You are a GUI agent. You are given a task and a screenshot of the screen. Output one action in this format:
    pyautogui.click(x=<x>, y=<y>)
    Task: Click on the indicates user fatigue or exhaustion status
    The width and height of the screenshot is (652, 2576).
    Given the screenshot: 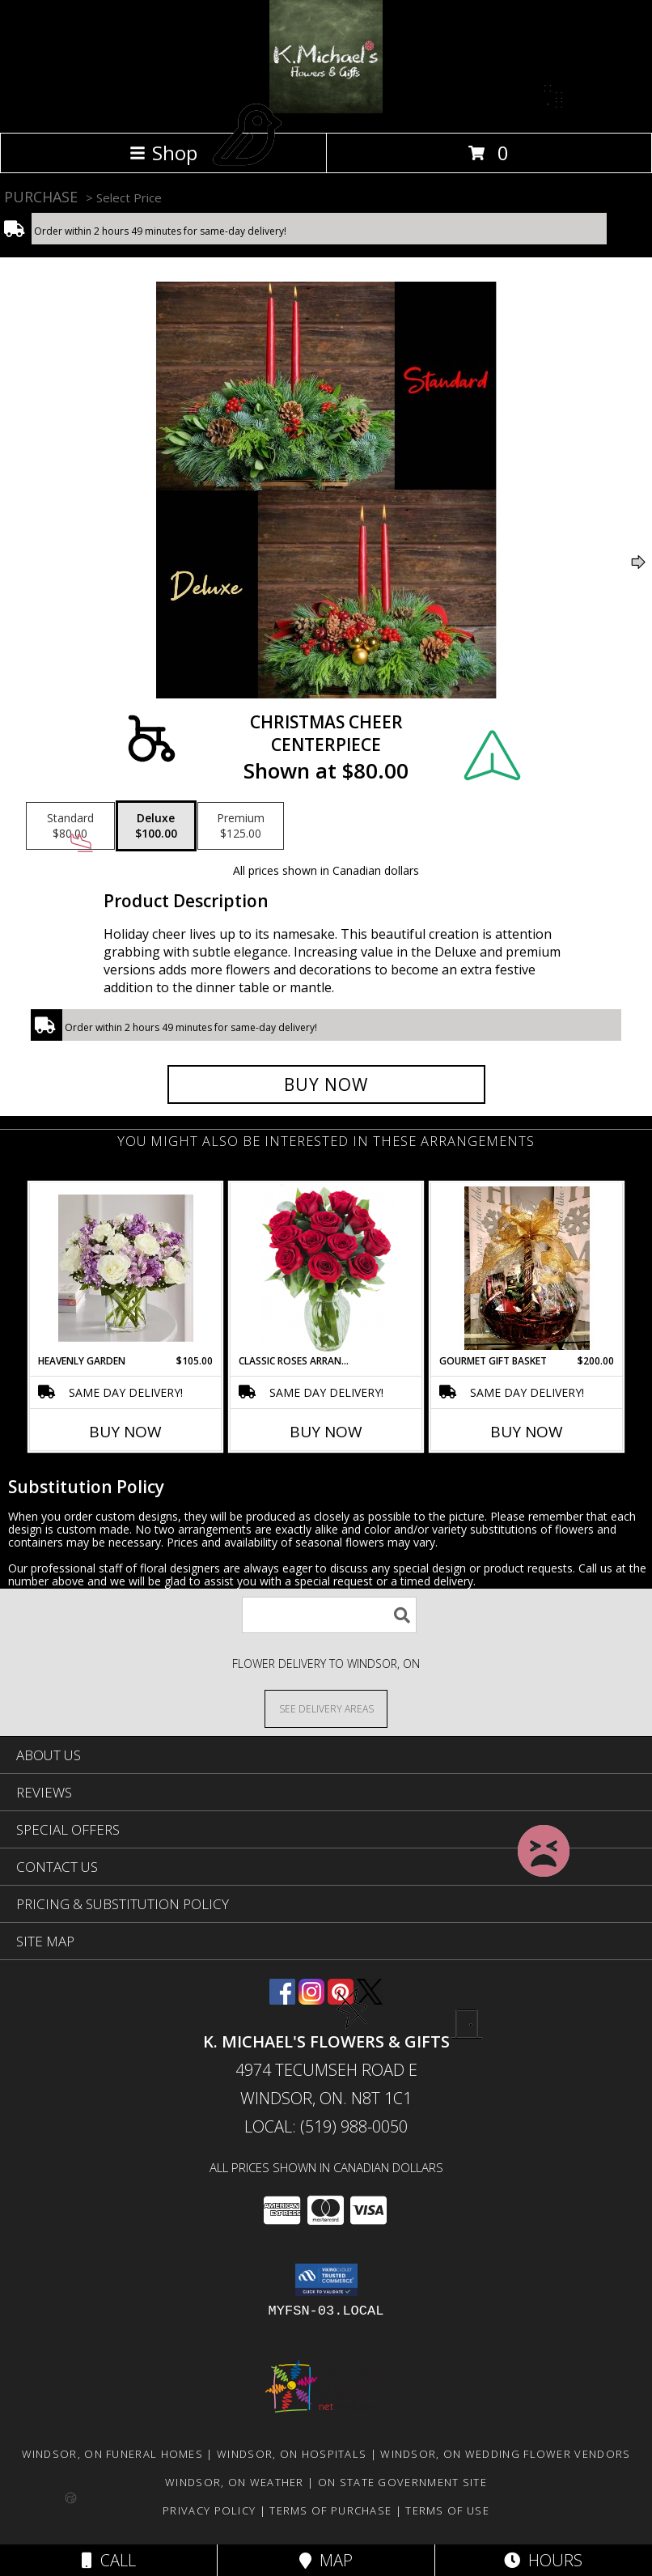 What is the action you would take?
    pyautogui.click(x=544, y=1851)
    